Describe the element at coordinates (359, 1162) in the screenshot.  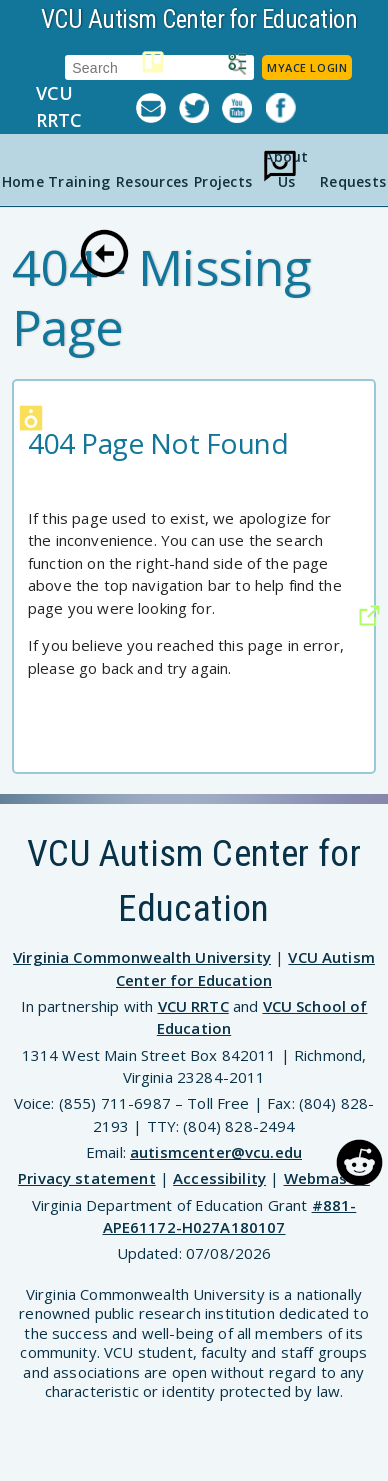
I see `open the Reddit app` at that location.